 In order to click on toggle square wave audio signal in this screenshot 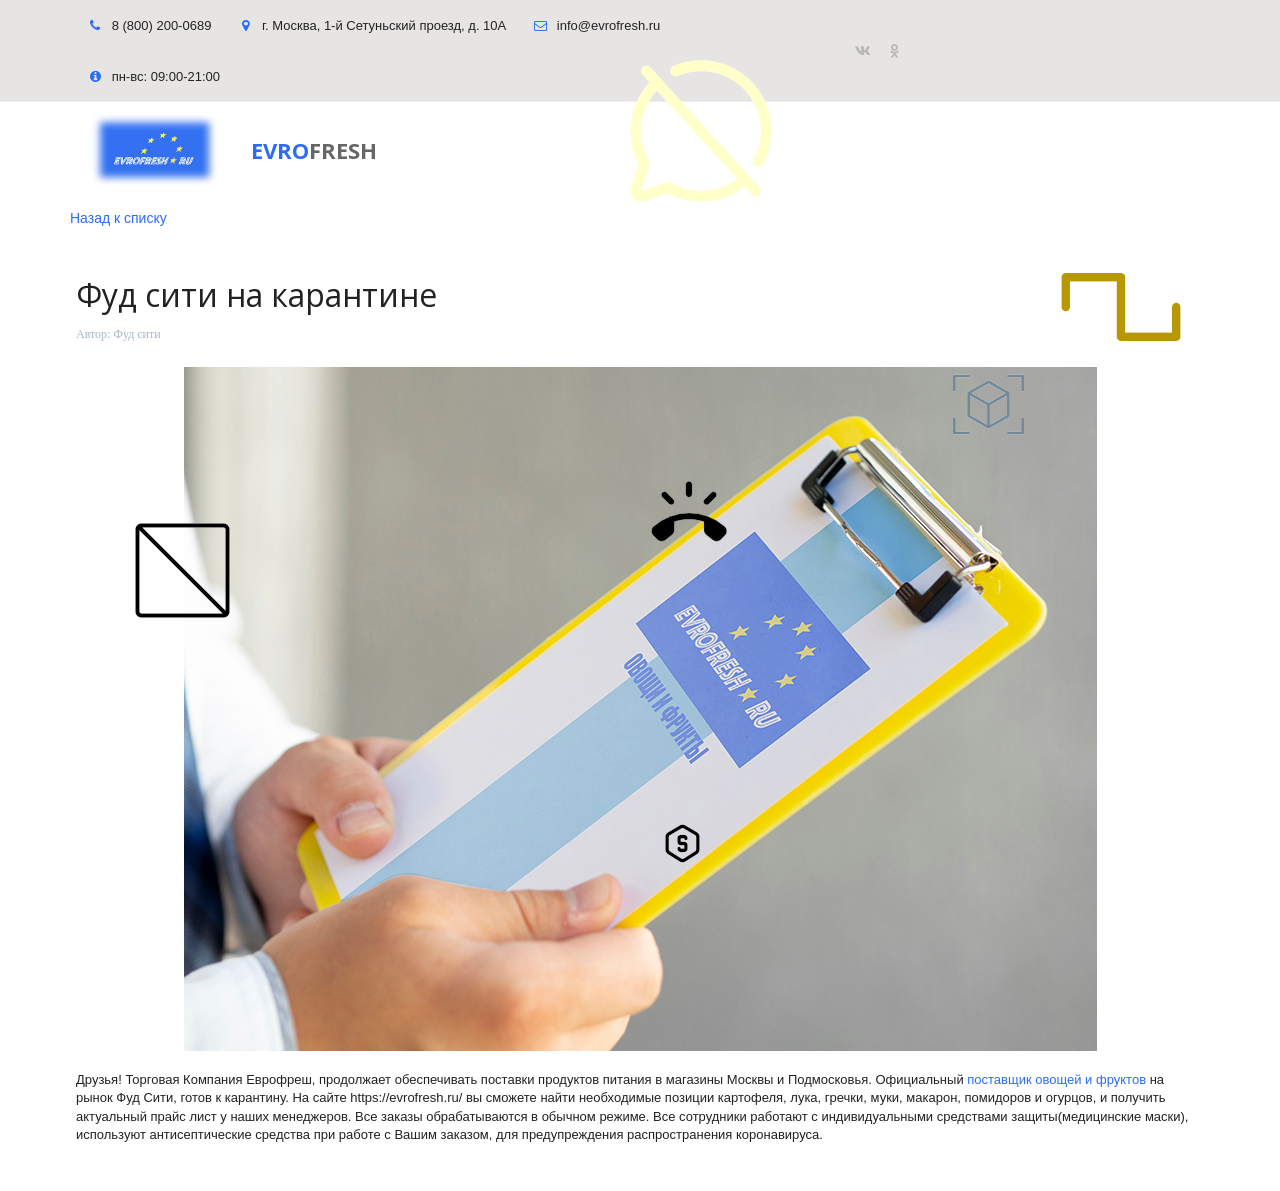, I will do `click(1121, 307)`.